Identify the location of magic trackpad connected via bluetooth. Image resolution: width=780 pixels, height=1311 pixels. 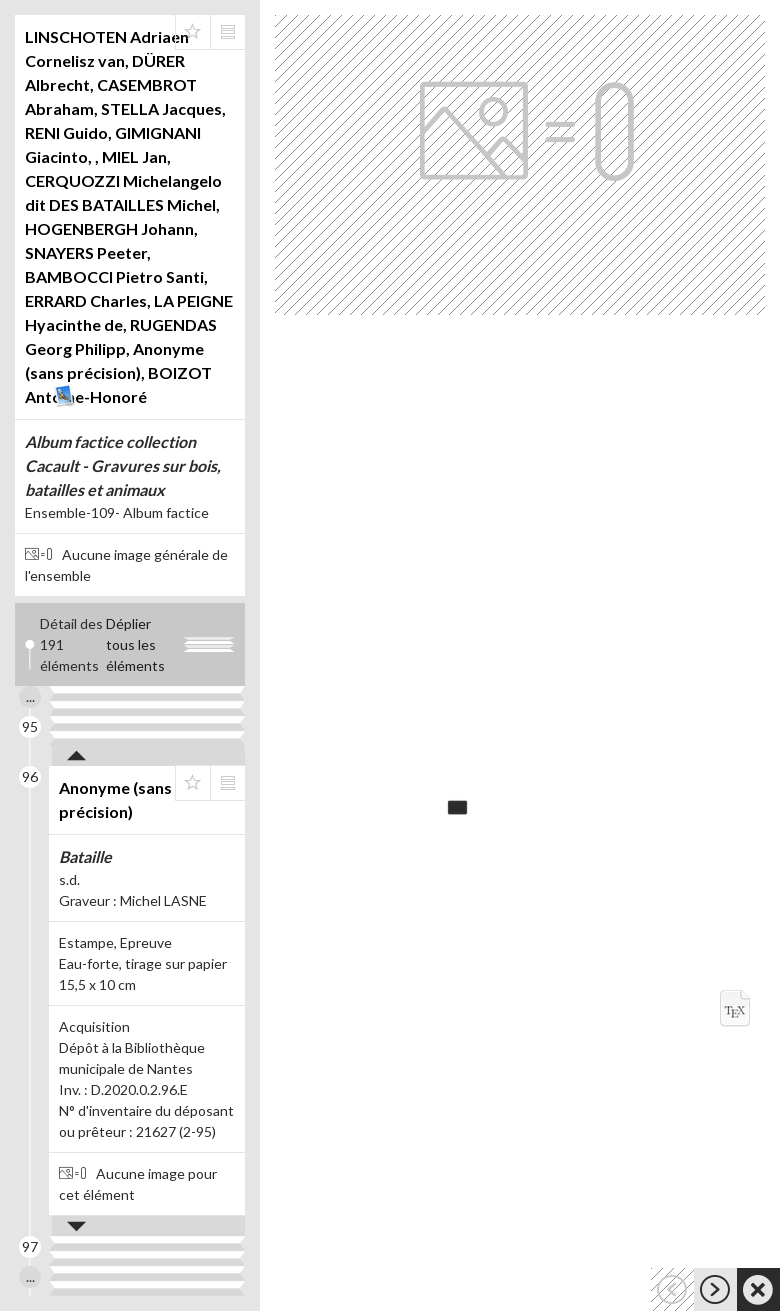
(457, 807).